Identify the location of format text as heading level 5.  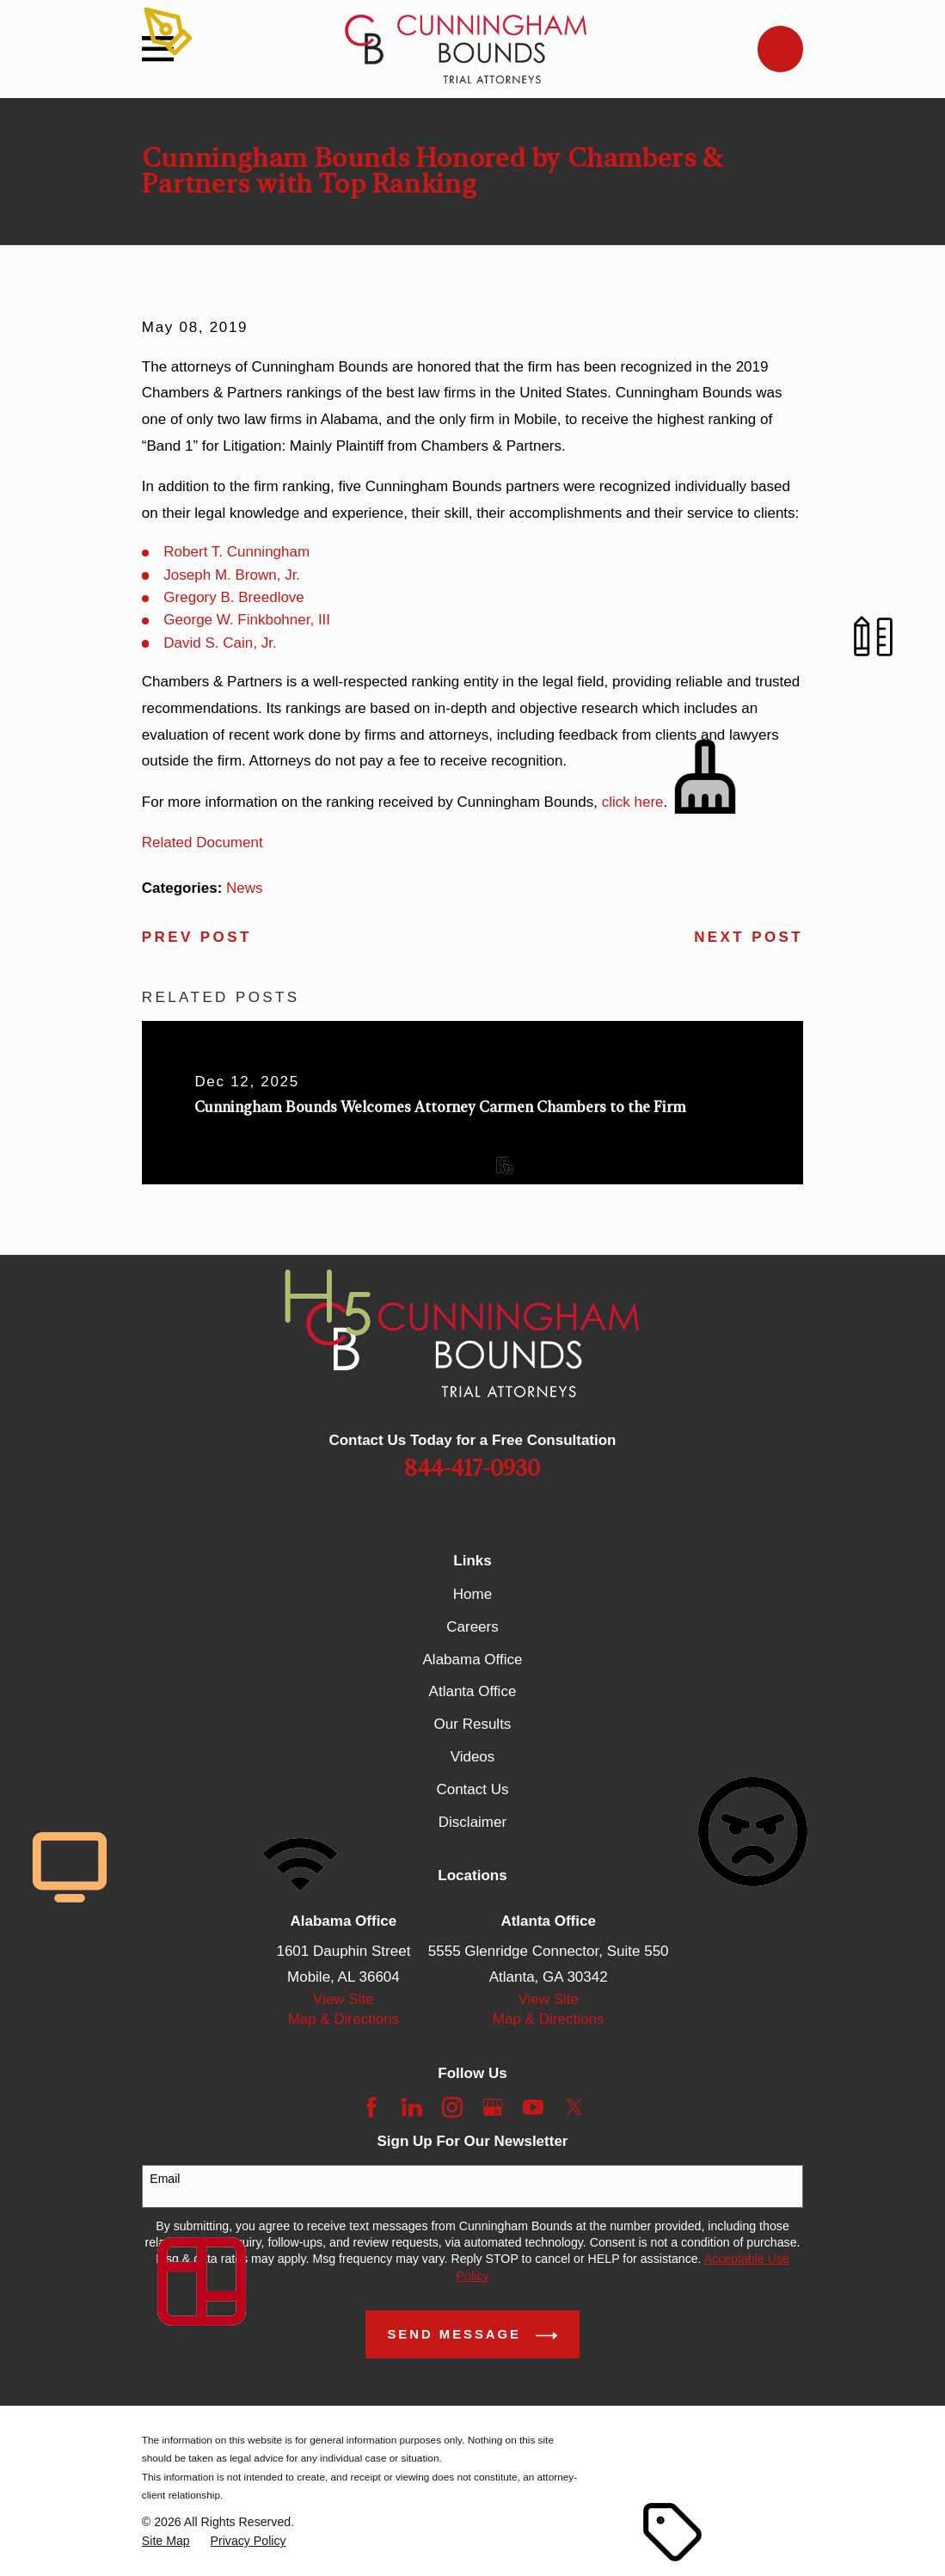
(322, 1300).